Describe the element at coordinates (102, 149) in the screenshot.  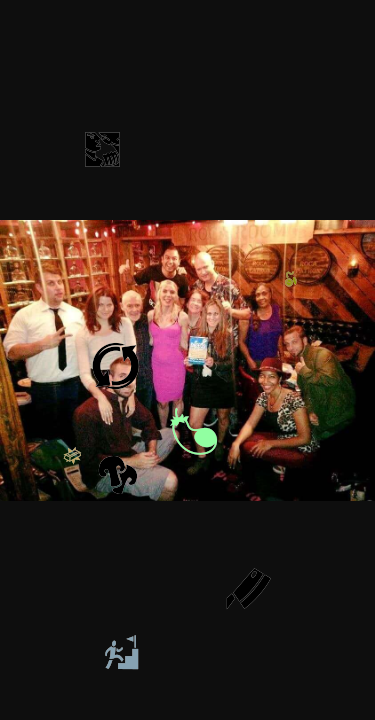
I see `initiate a persuasion or negotiation action` at that location.